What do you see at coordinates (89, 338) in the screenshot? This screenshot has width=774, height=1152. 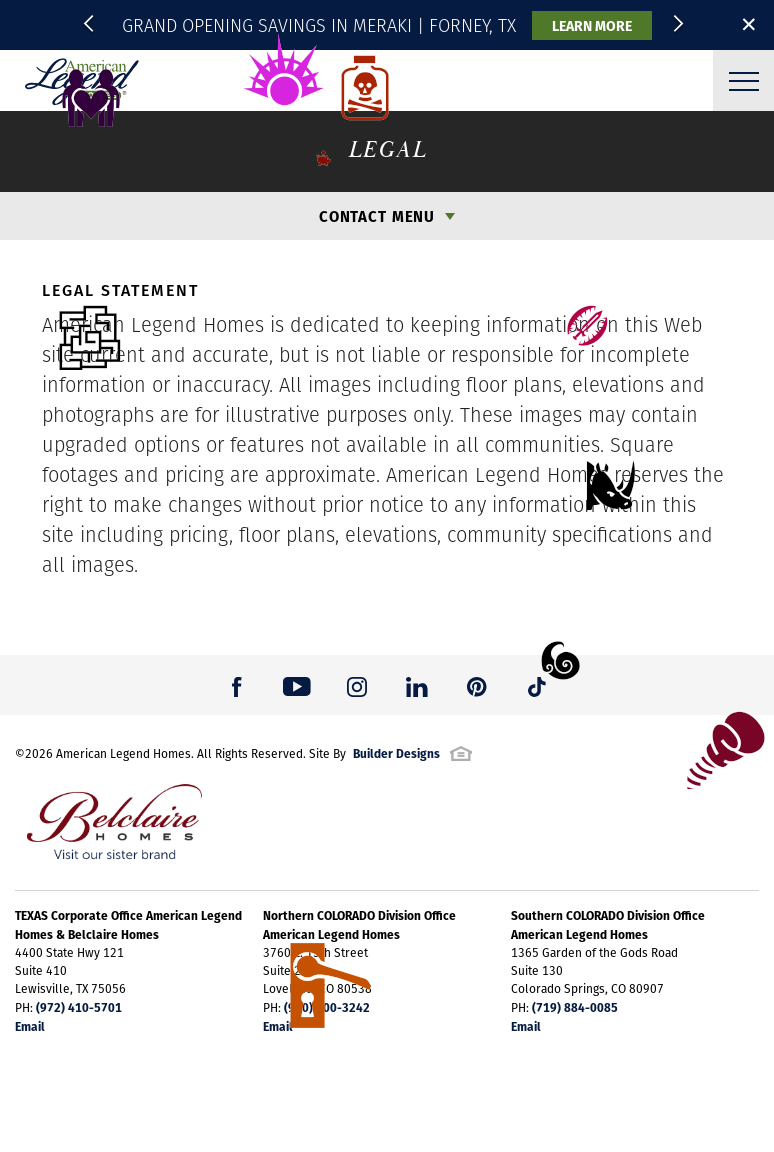 I see `access puzzle or maze game` at bounding box center [89, 338].